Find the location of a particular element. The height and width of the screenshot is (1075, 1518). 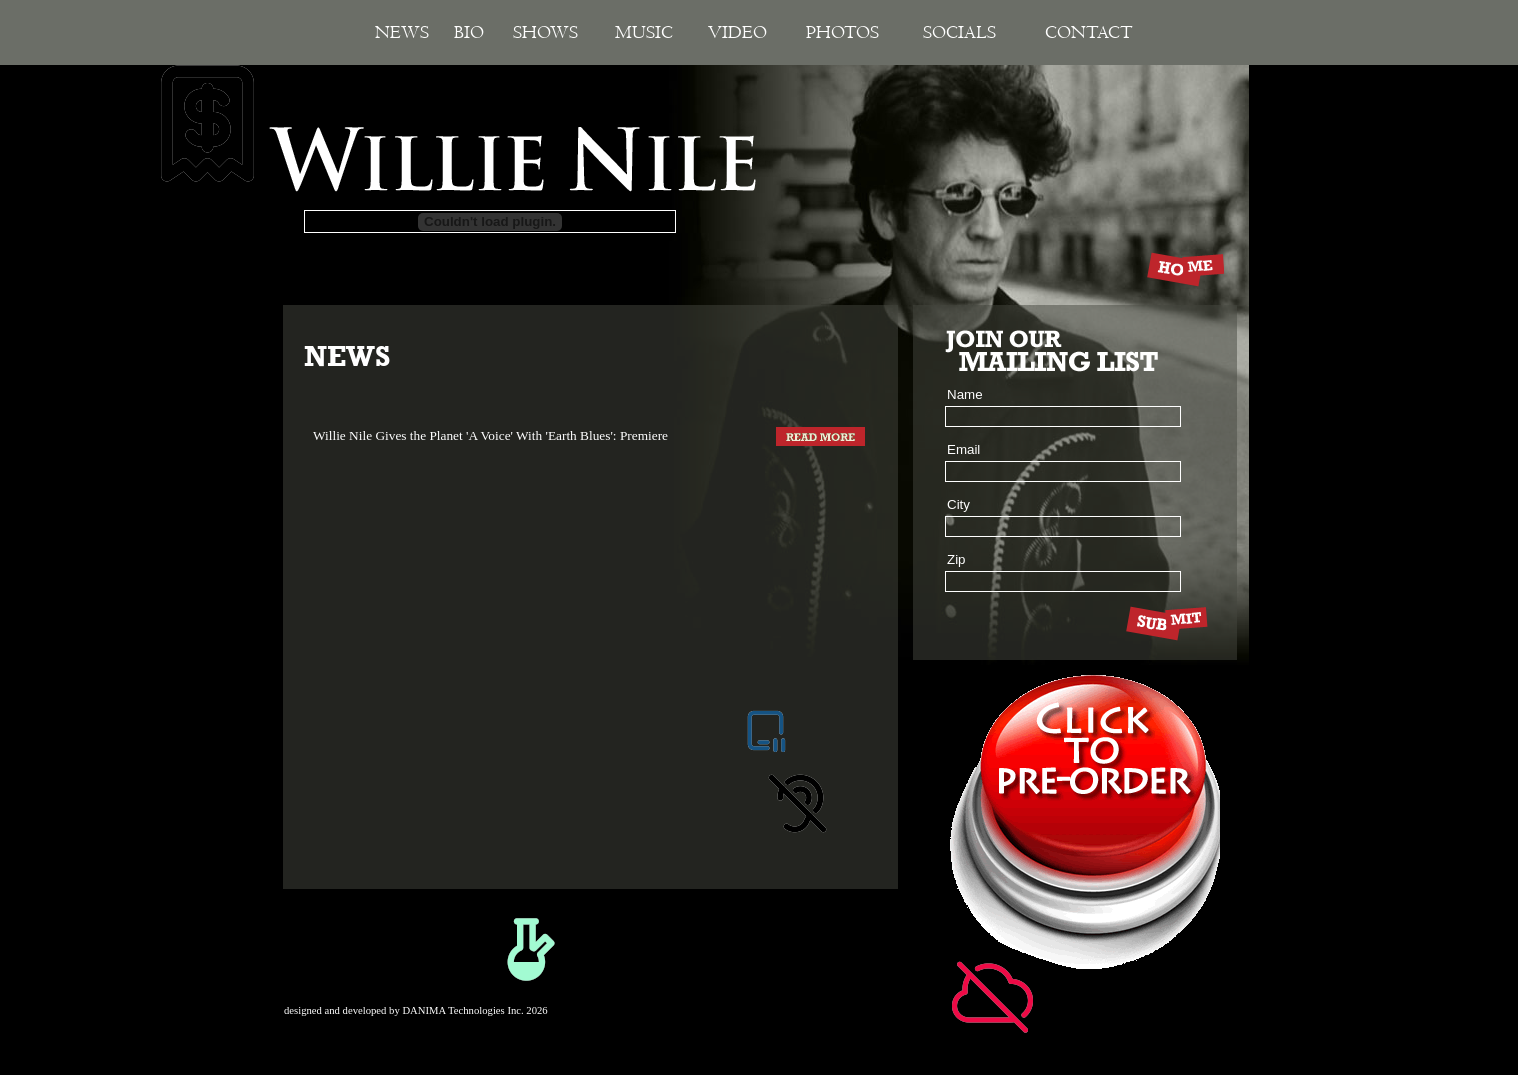

pause media playback on iPad is located at coordinates (765, 730).